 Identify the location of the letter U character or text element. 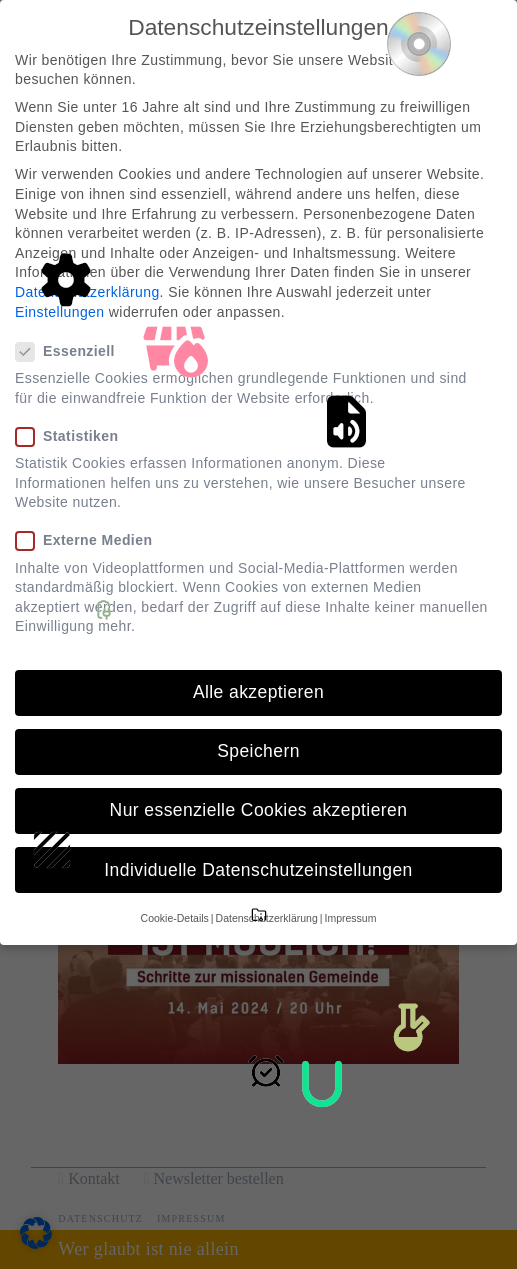
(322, 1084).